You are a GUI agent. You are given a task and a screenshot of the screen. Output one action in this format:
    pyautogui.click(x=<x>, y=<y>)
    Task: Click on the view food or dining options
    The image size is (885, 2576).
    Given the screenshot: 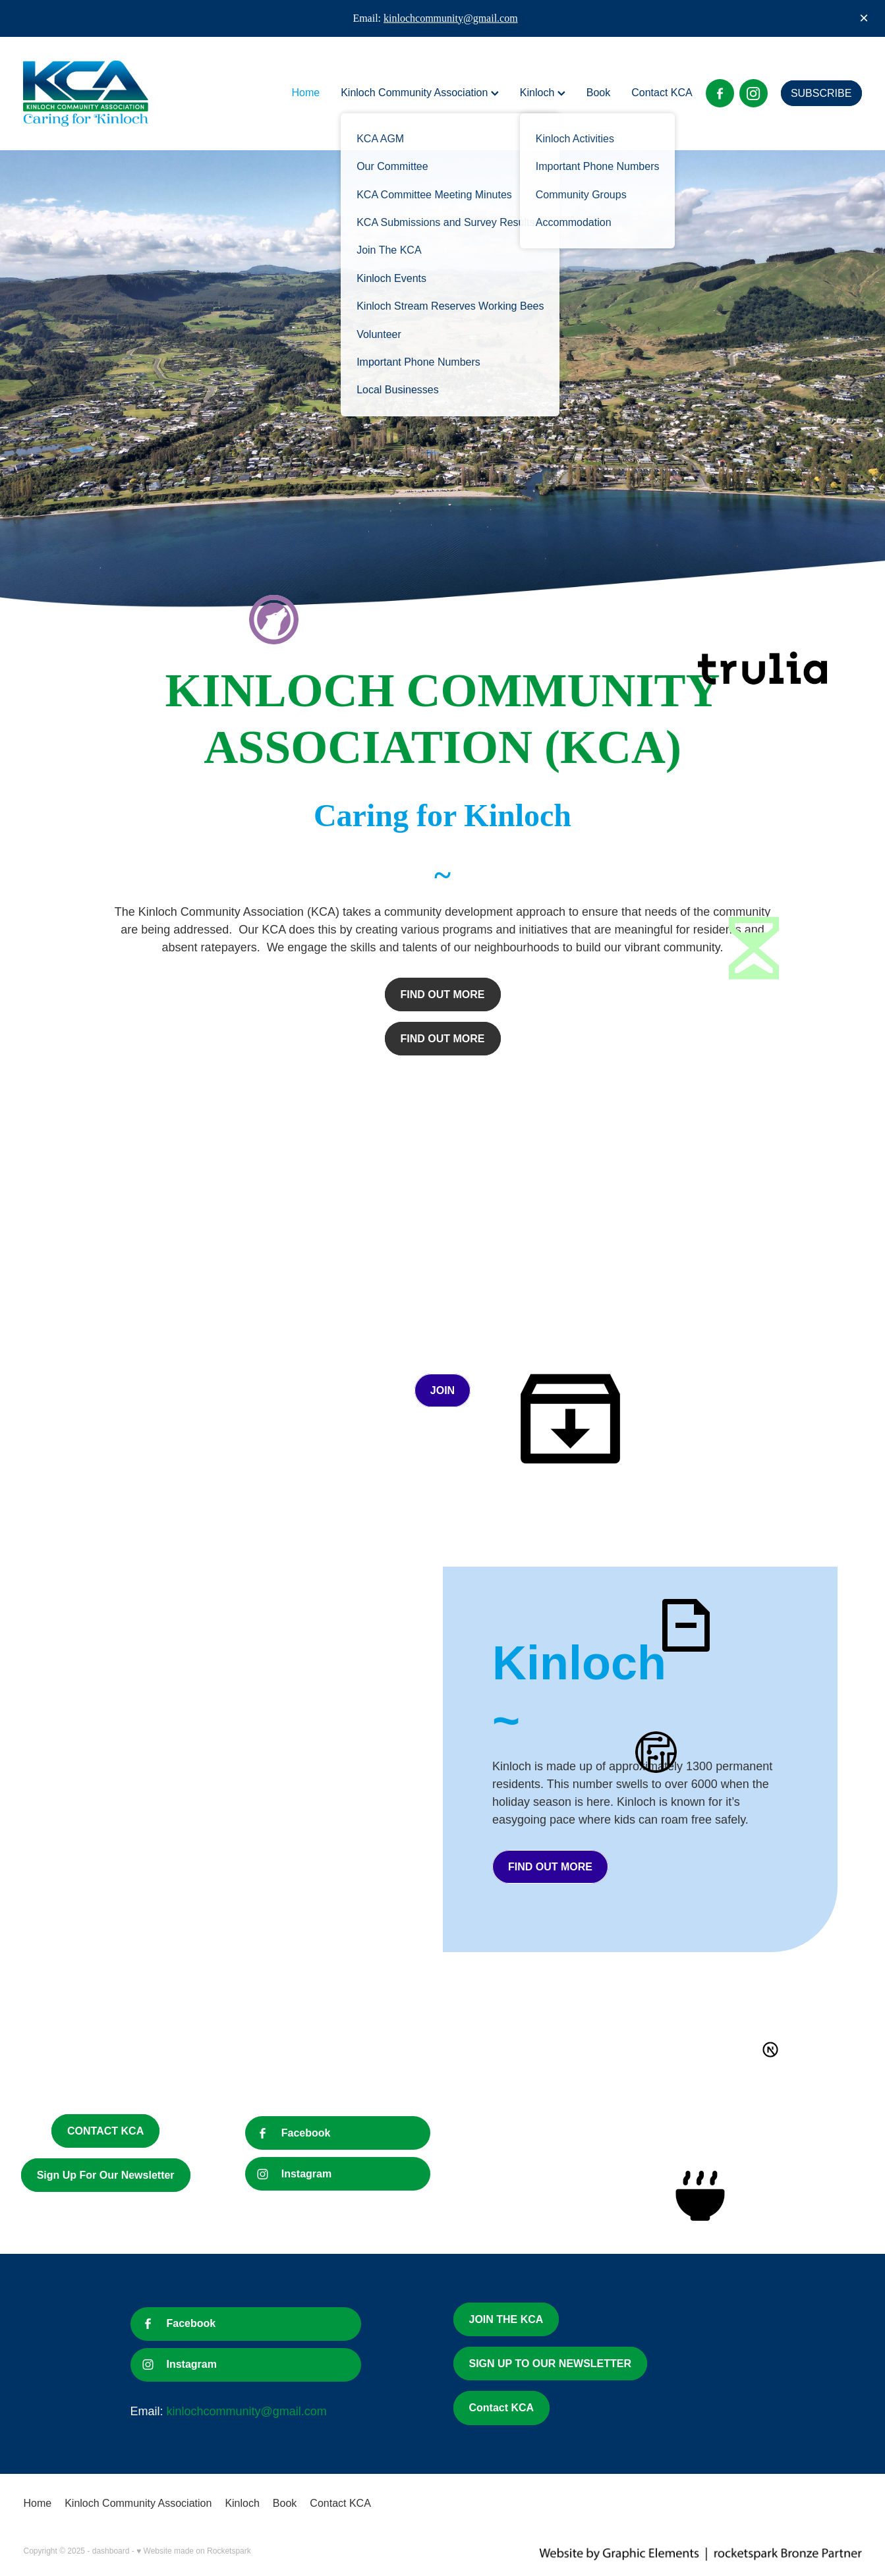 What is the action you would take?
    pyautogui.click(x=700, y=2198)
    